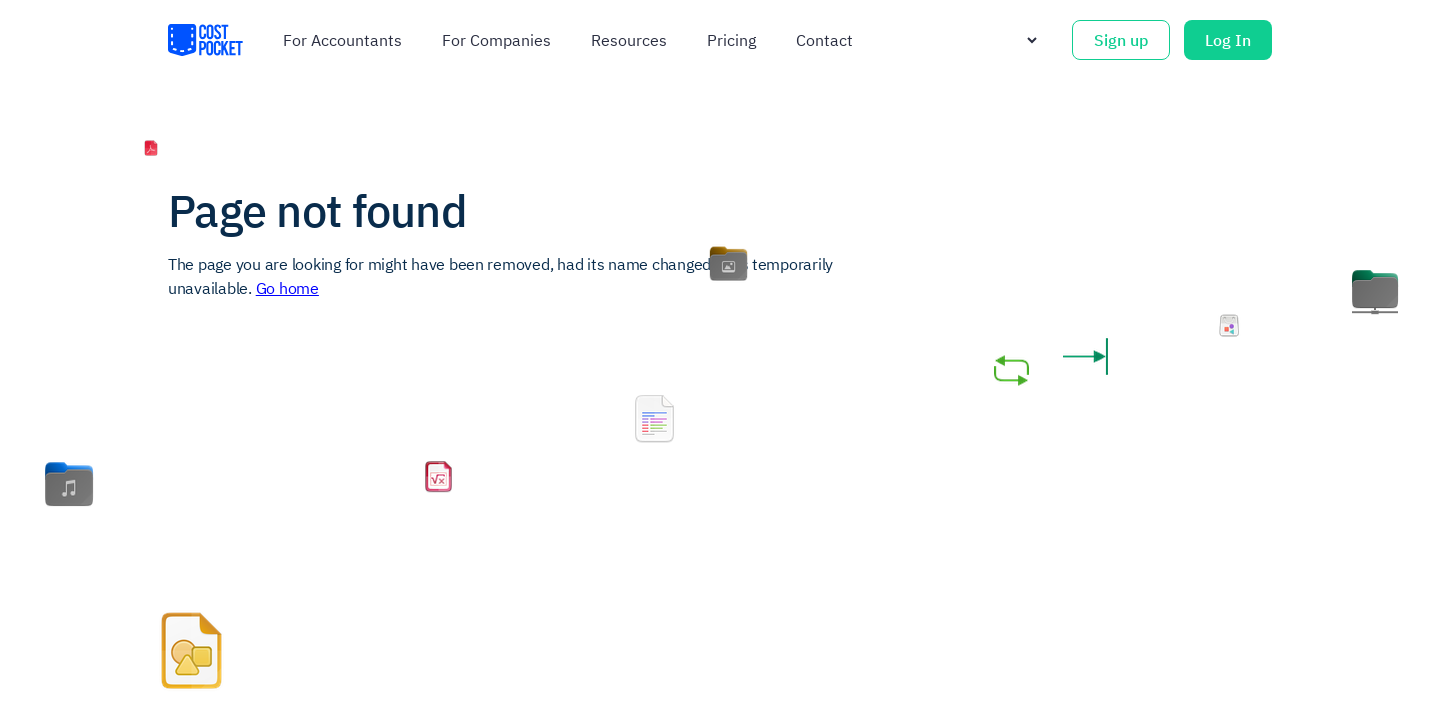 The width and height of the screenshot is (1440, 720). I want to click on libreoffice math formula template file, so click(438, 476).